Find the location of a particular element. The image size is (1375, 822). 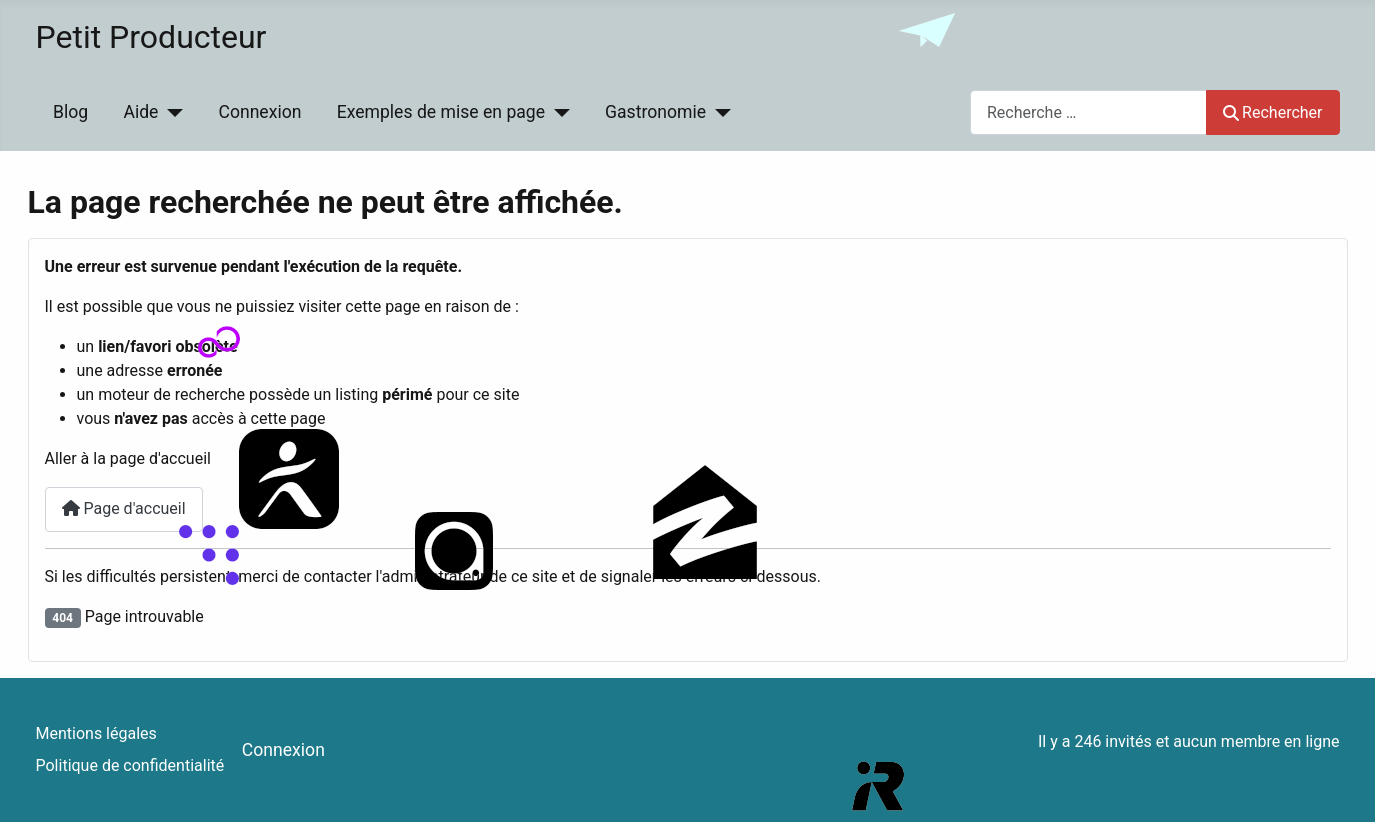

open the Île-de-France Mobilités app is located at coordinates (289, 479).